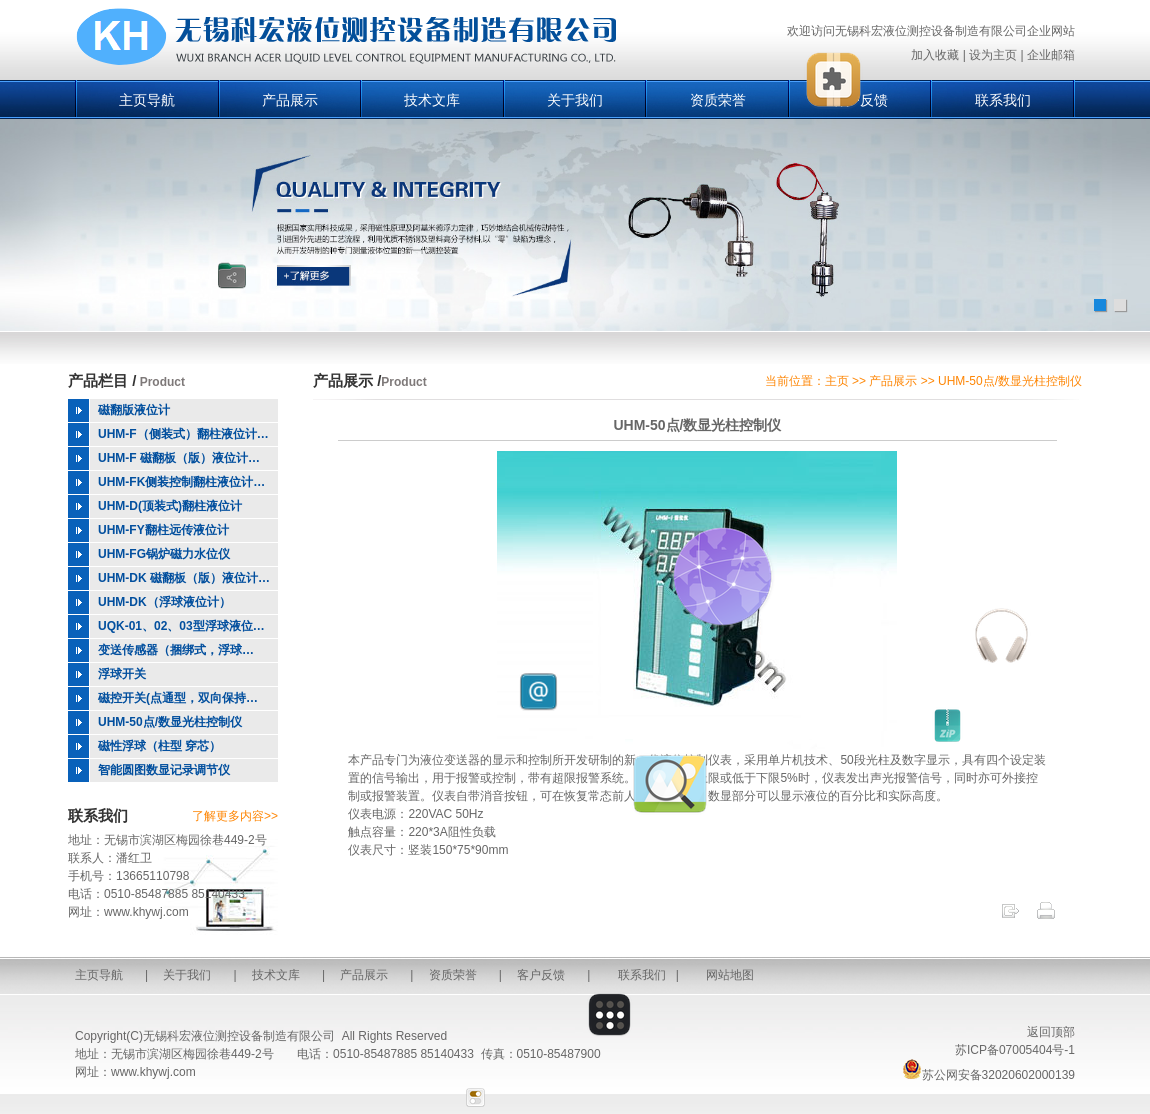 The height and width of the screenshot is (1114, 1150). Describe the element at coordinates (475, 1097) in the screenshot. I see `open gnome tweaks settings` at that location.